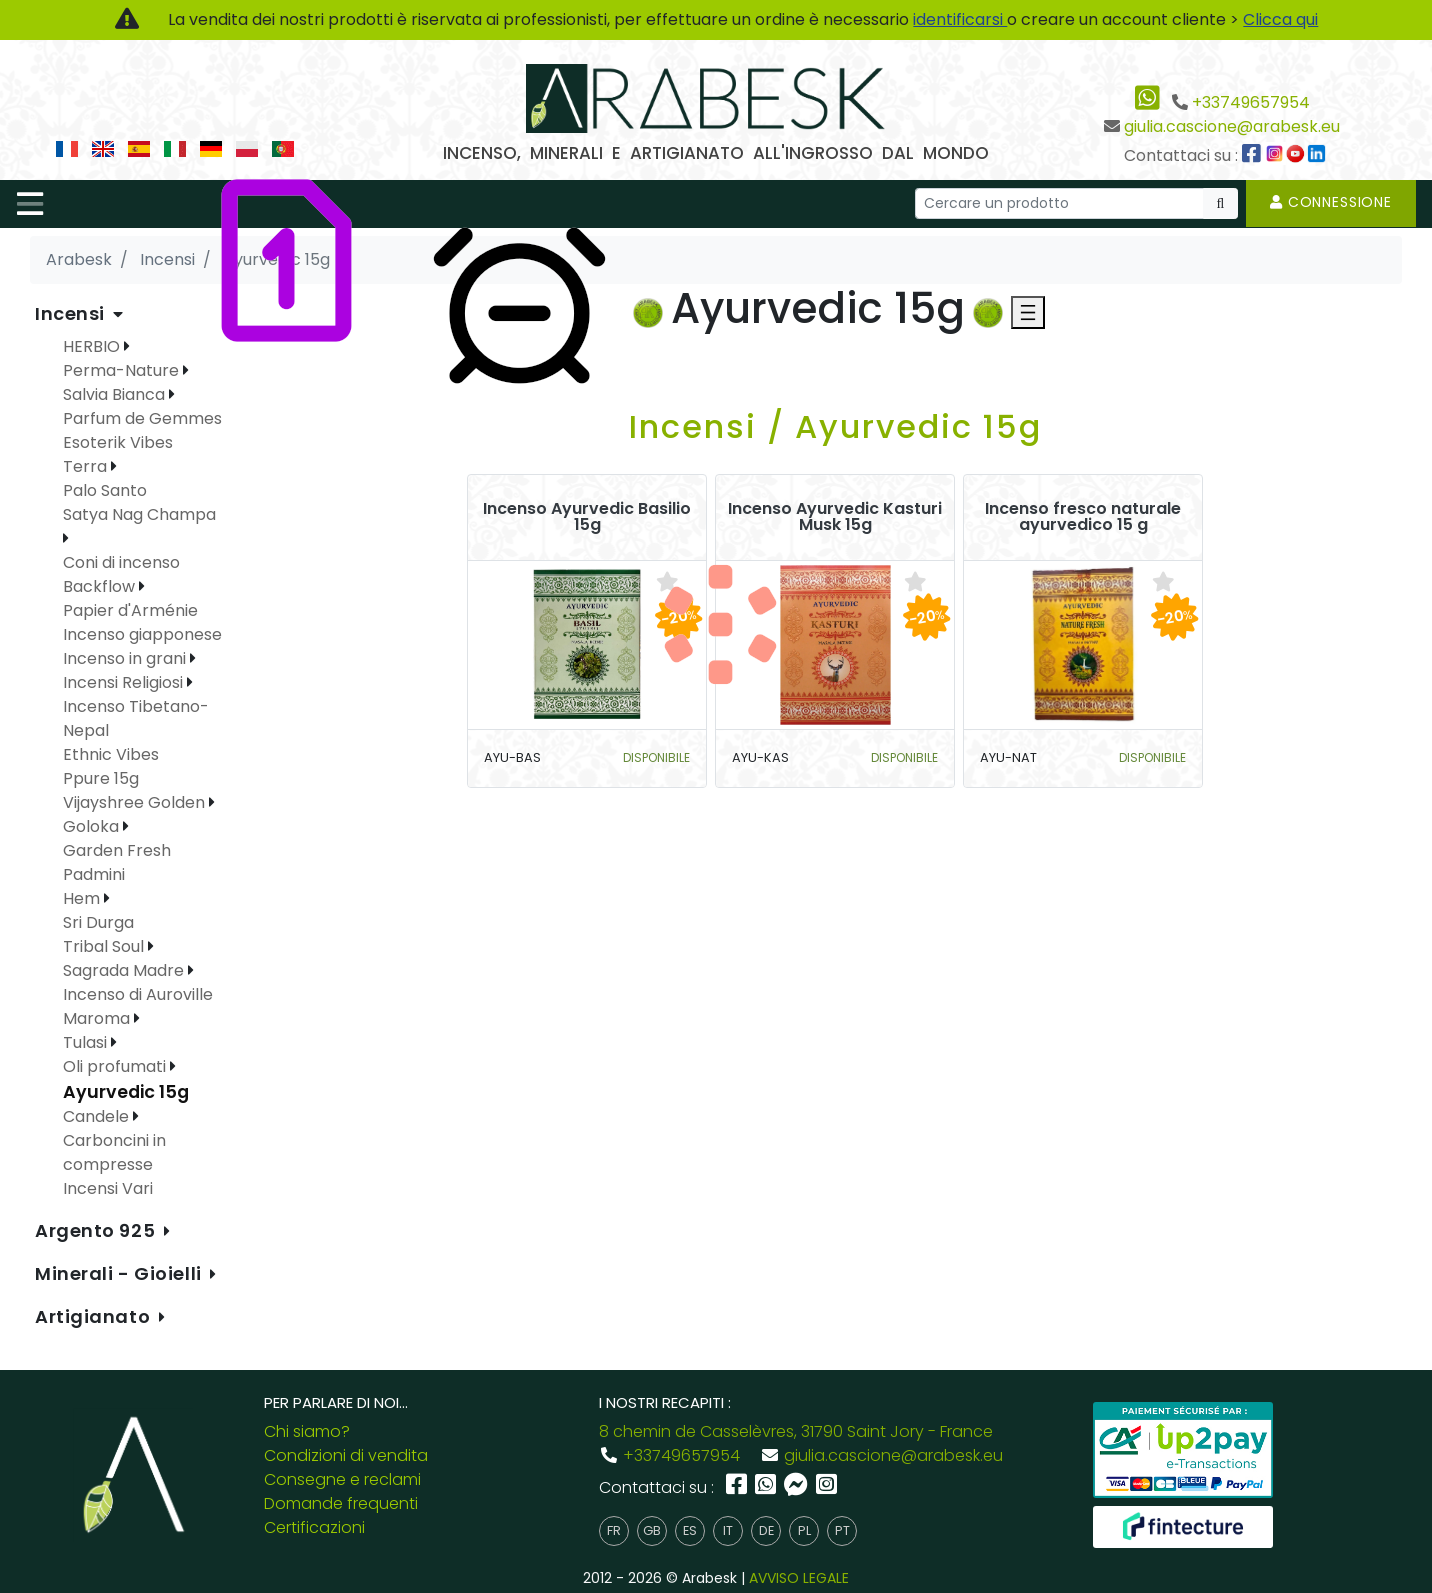 This screenshot has width=1432, height=1593. What do you see at coordinates (286, 260) in the screenshot?
I see `sim card slot 1 indicator` at bounding box center [286, 260].